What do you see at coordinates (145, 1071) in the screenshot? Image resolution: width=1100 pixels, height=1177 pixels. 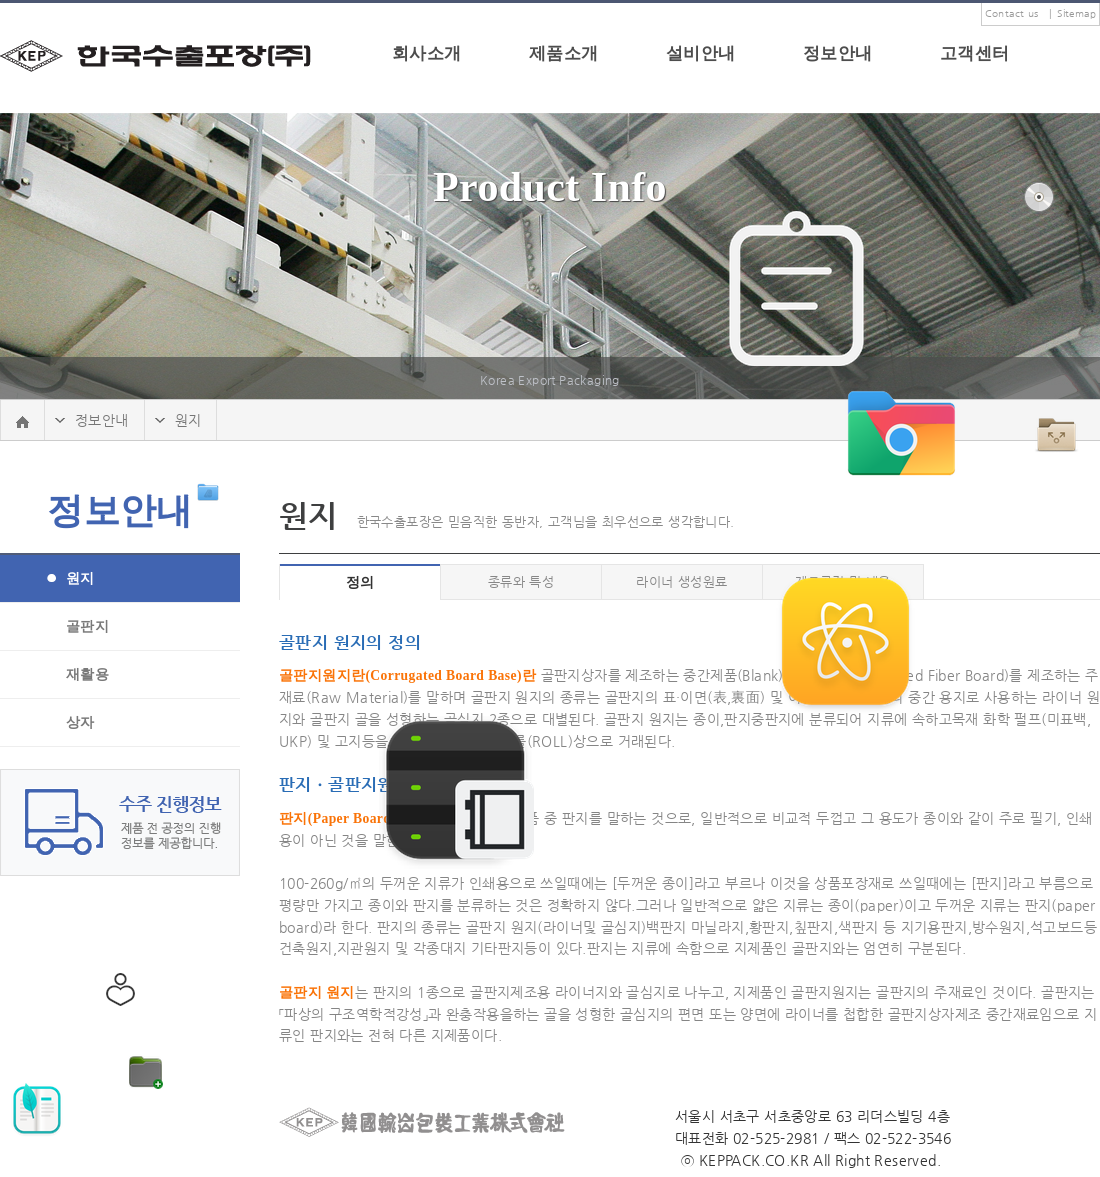 I see `create a new folder` at bounding box center [145, 1071].